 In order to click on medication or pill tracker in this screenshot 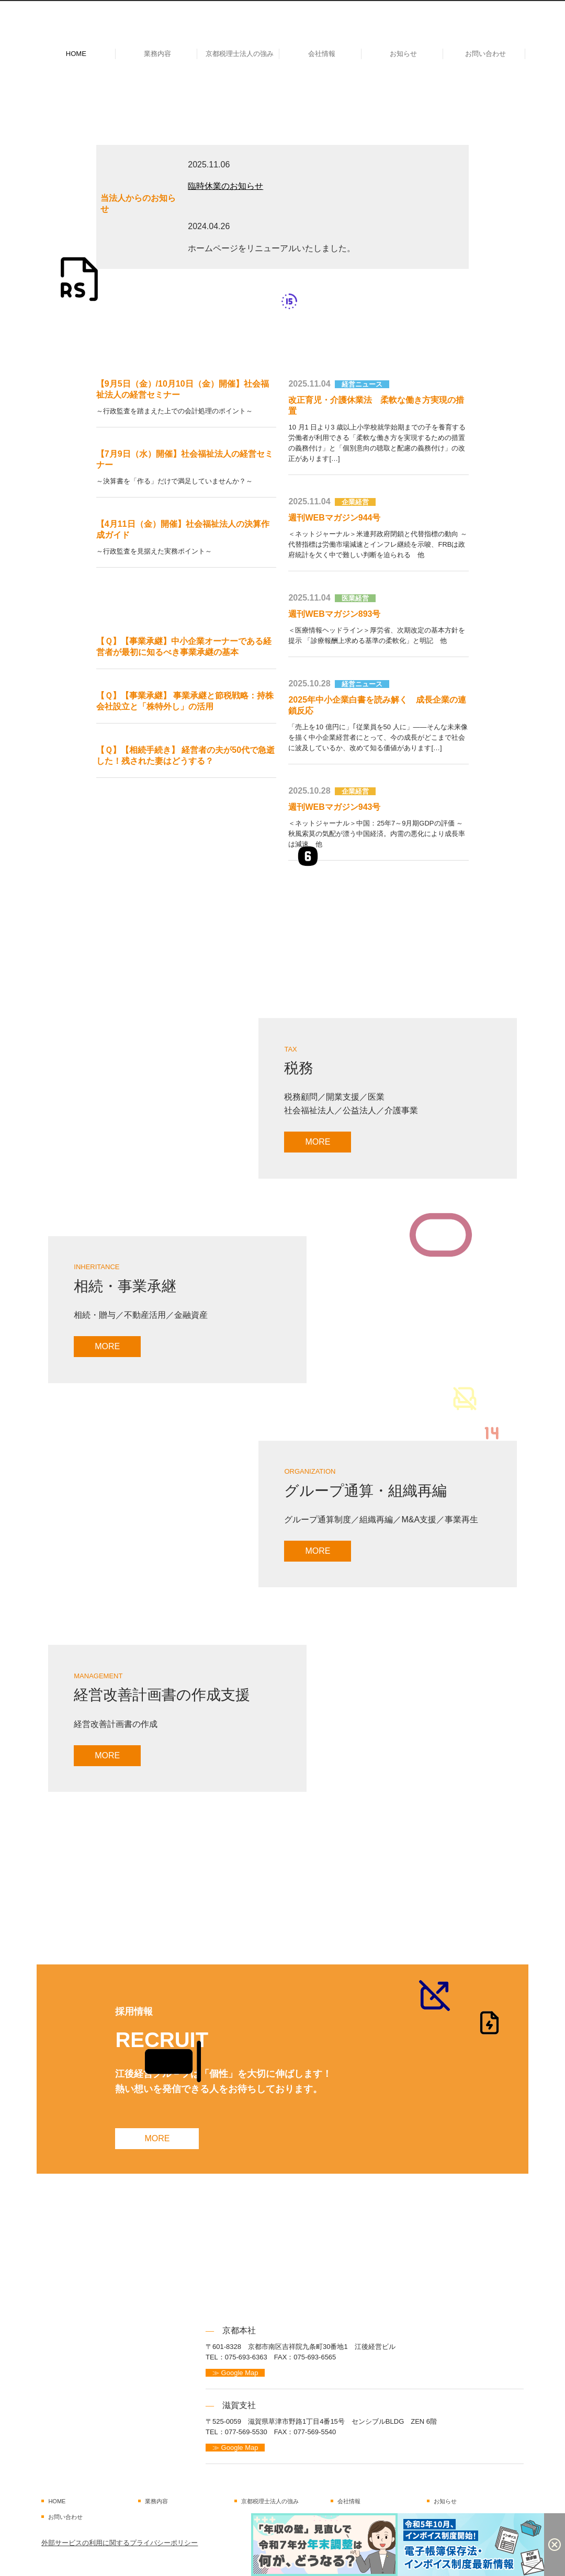, I will do `click(440, 1235)`.